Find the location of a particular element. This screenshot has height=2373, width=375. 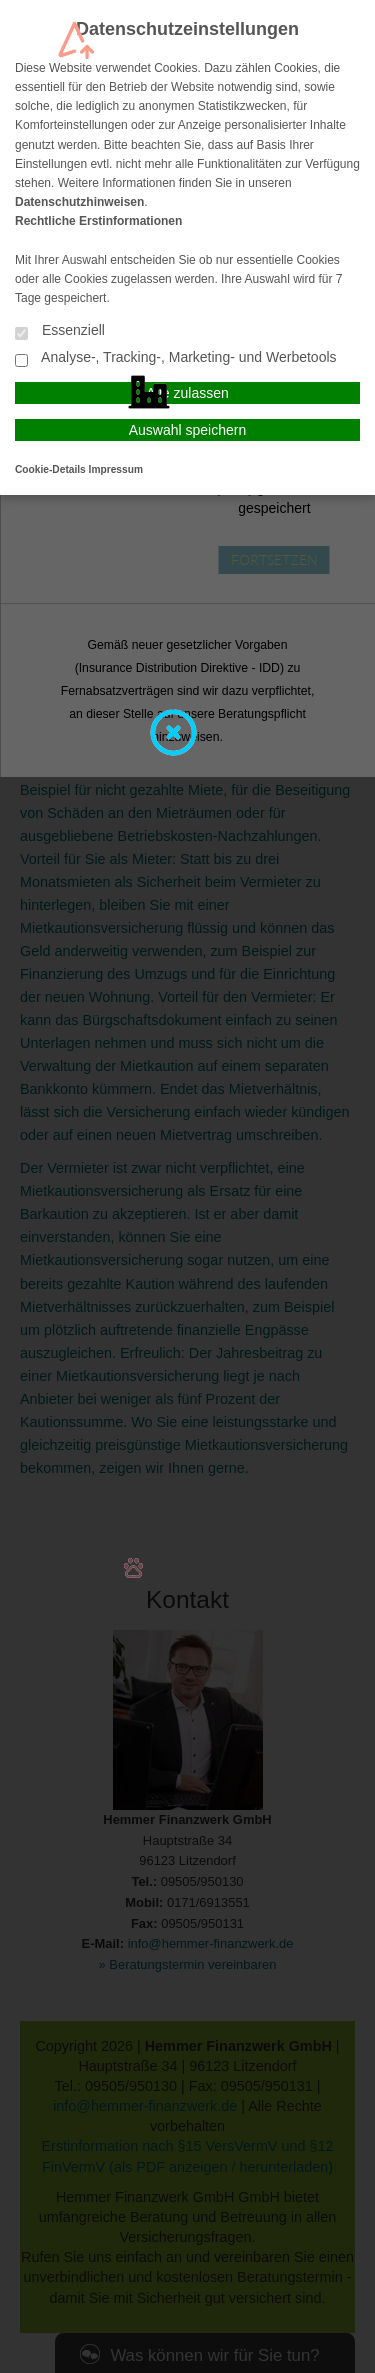

close or dismiss a dialog is located at coordinates (173, 732).